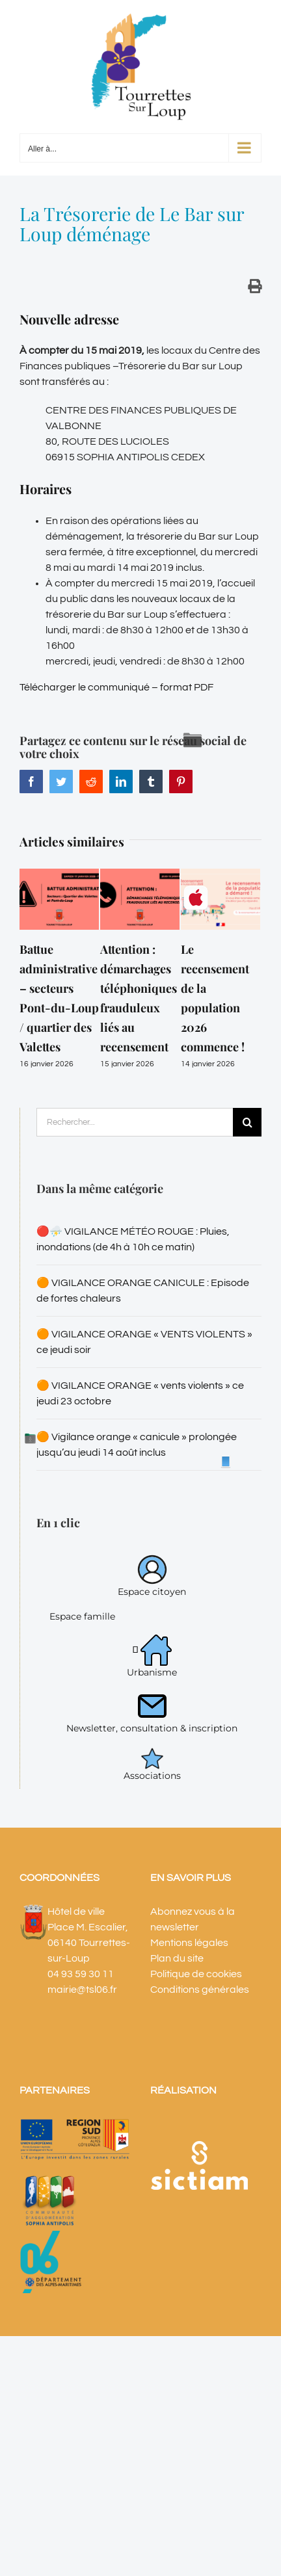  What do you see at coordinates (226, 1460) in the screenshot?
I see `iPad mini device connected via cellular` at bounding box center [226, 1460].